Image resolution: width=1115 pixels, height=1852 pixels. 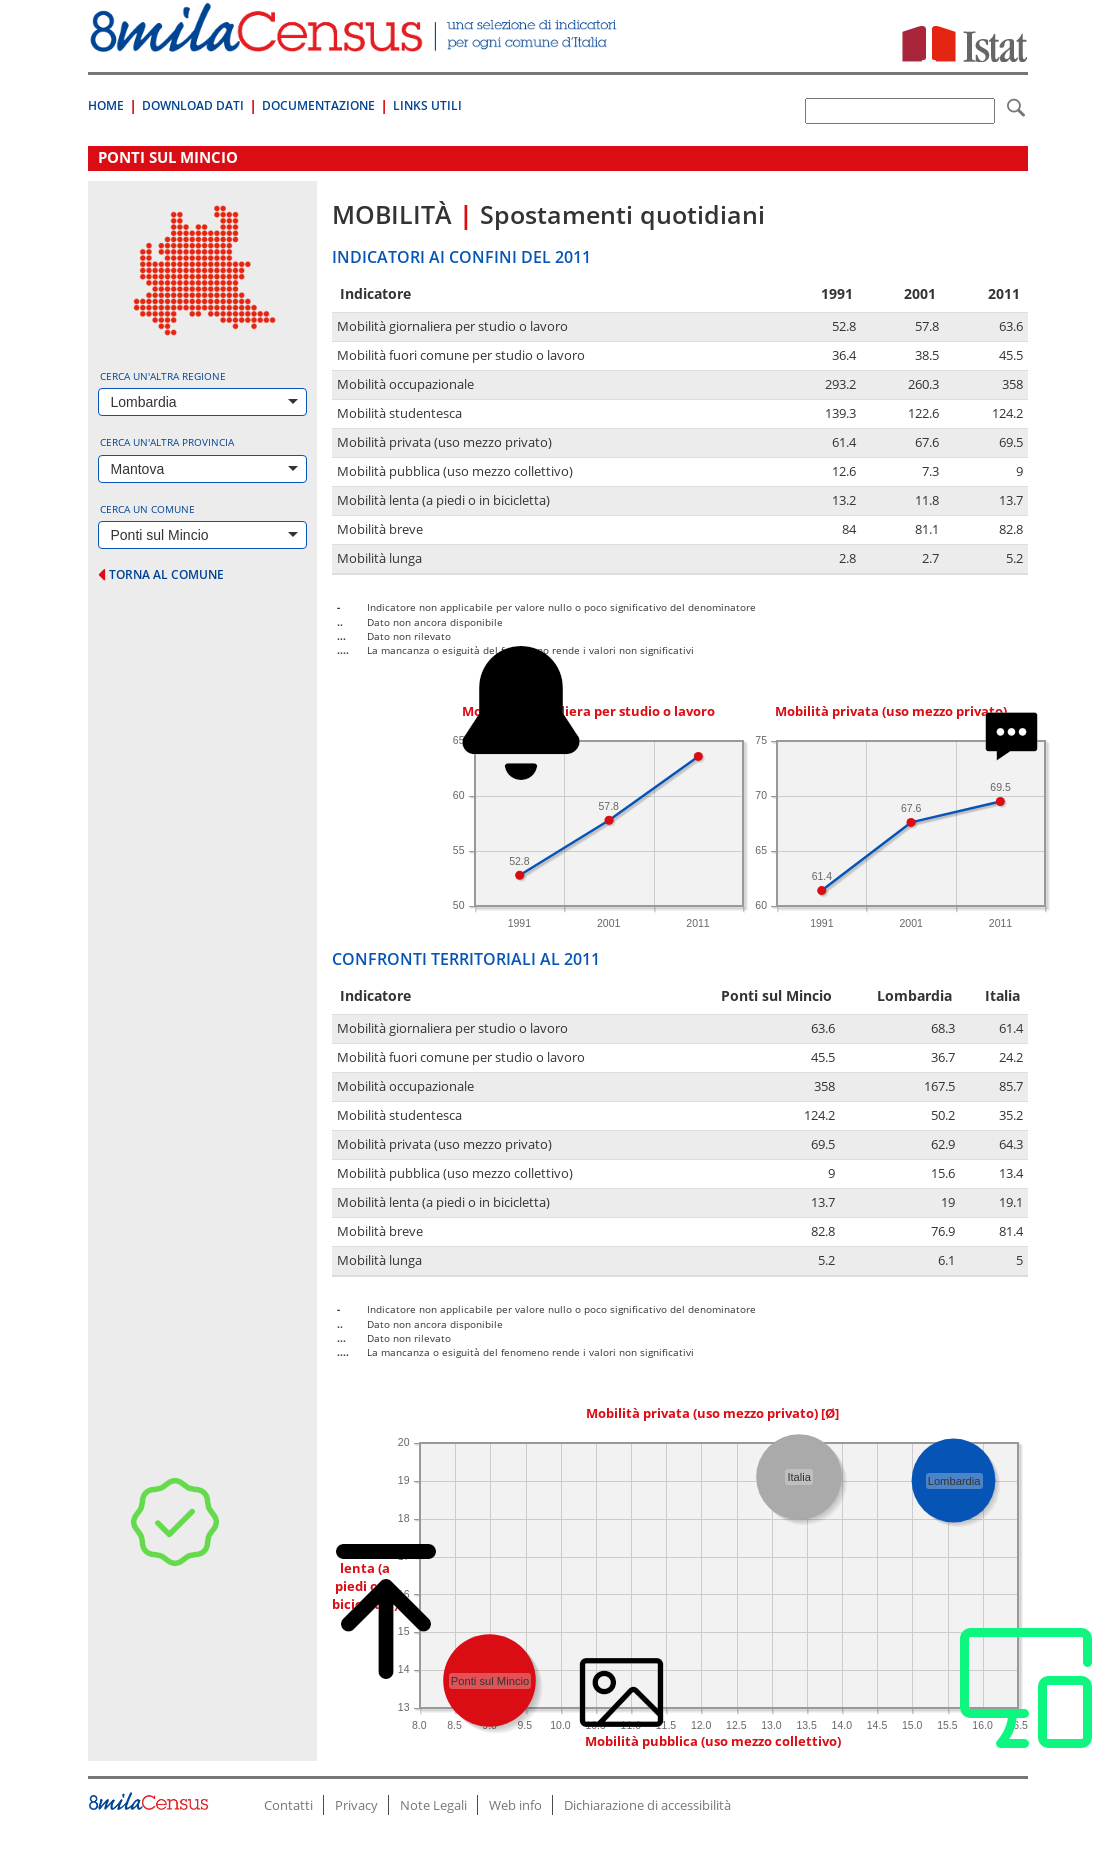 I want to click on indicates a verified account or identity, so click(x=175, y=1522).